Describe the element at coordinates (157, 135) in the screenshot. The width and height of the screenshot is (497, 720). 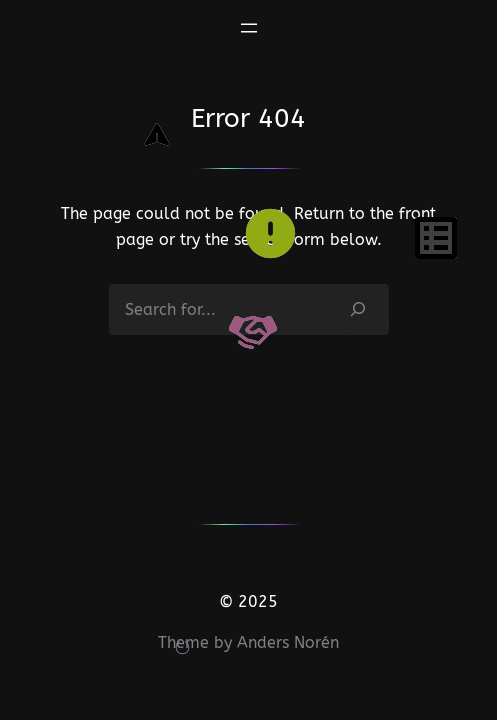
I see `send a message` at that location.